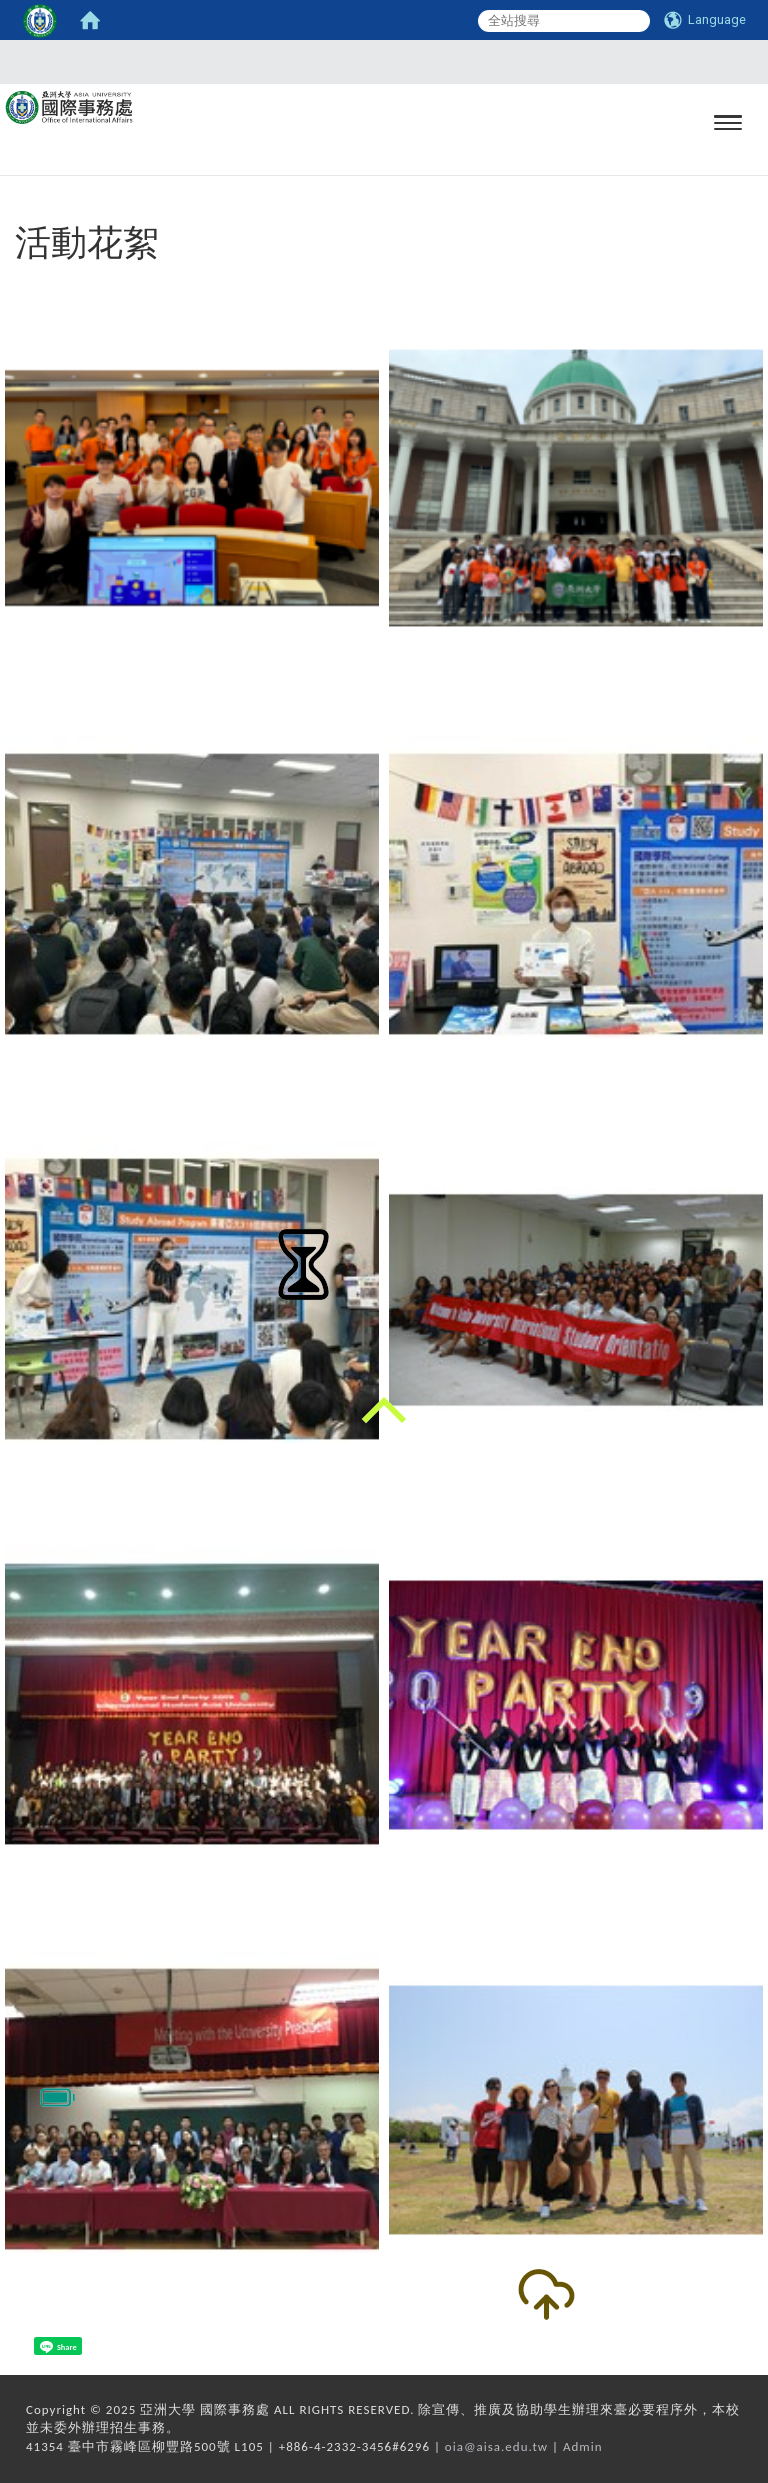  I want to click on indicates loading or processing in progress, so click(303, 1264).